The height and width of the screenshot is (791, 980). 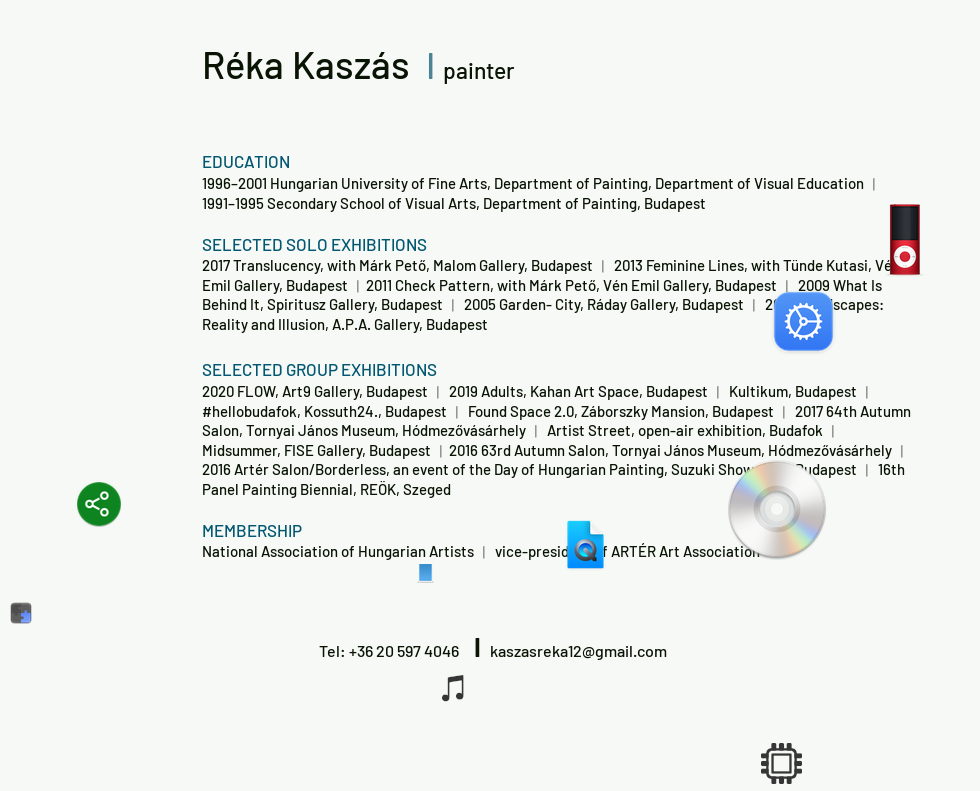 I want to click on open the music app, so click(x=453, y=689).